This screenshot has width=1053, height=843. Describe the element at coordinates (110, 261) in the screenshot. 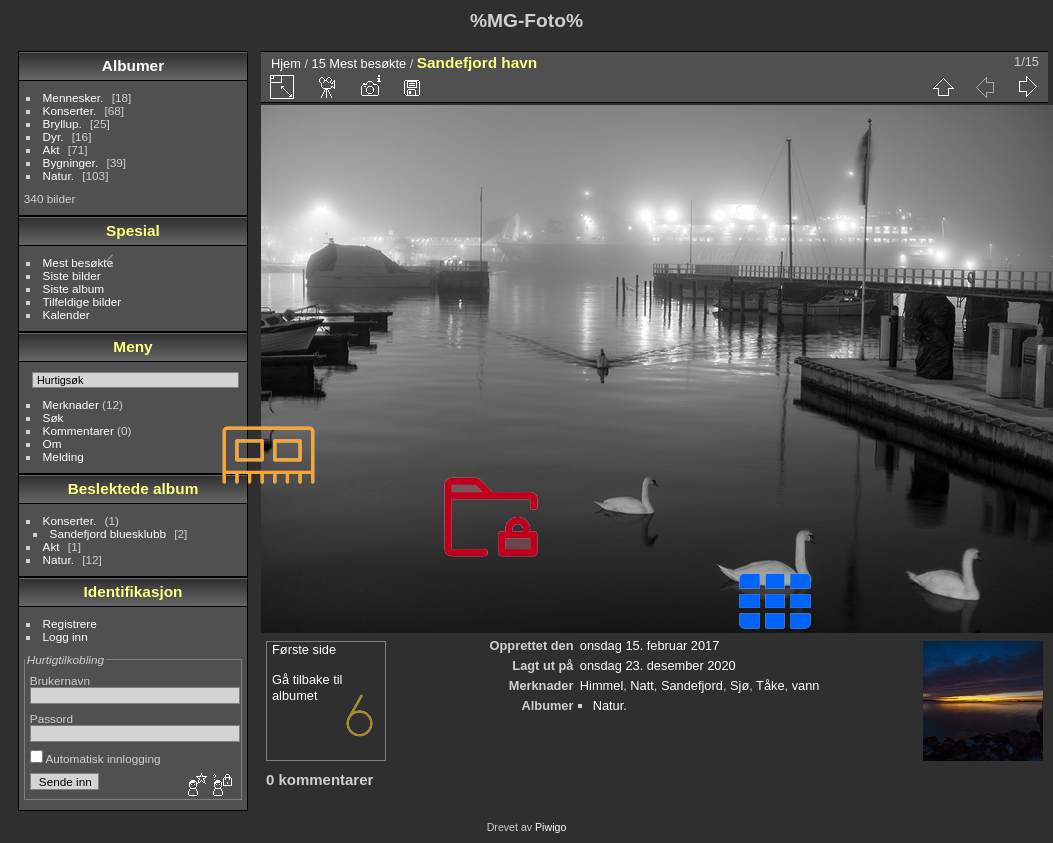

I see `go back to the previous screen` at that location.